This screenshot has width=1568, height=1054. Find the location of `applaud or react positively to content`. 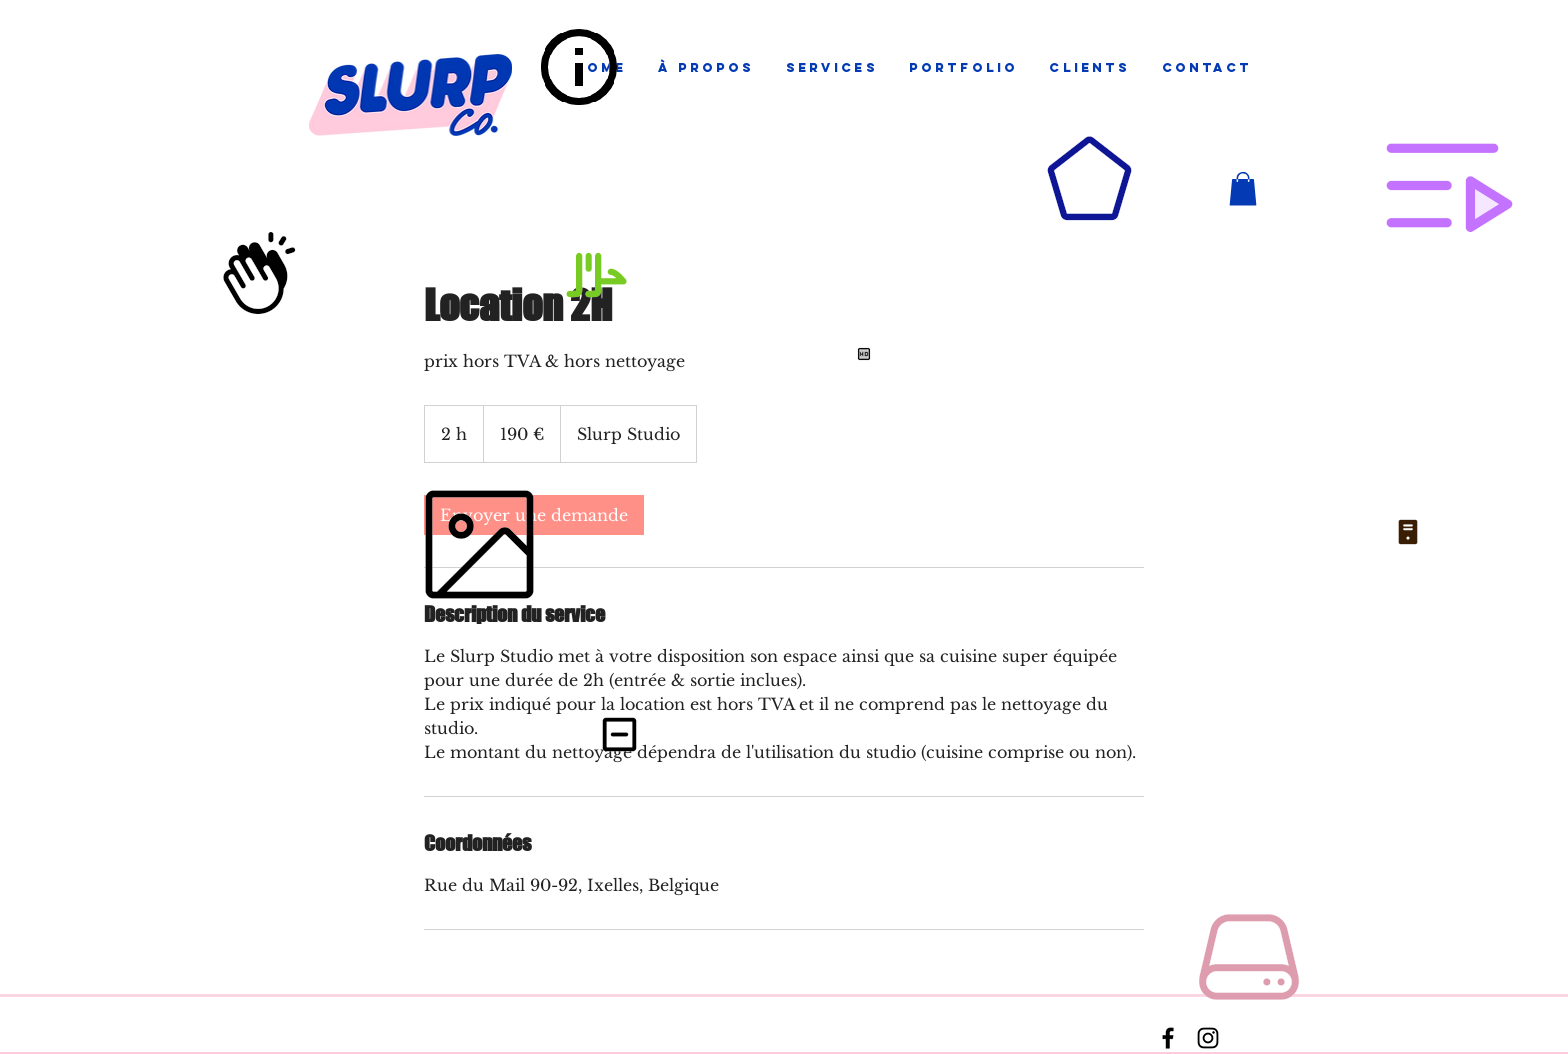

applaud or react positively to content is located at coordinates (258, 273).